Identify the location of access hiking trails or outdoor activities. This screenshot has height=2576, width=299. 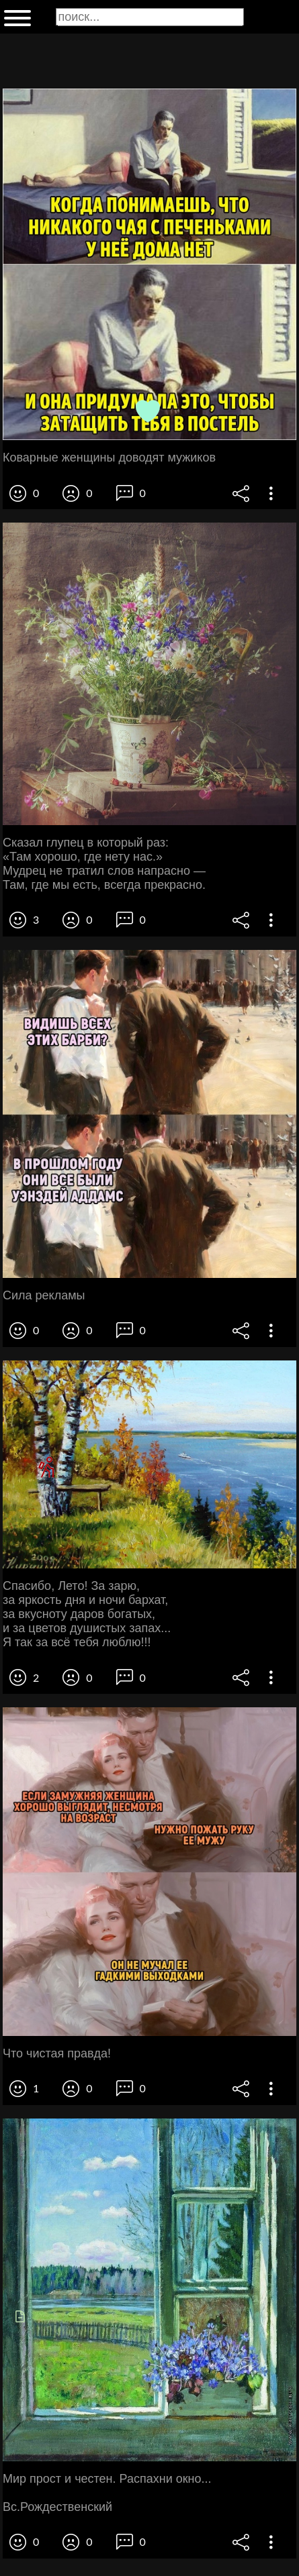
(47, 1467).